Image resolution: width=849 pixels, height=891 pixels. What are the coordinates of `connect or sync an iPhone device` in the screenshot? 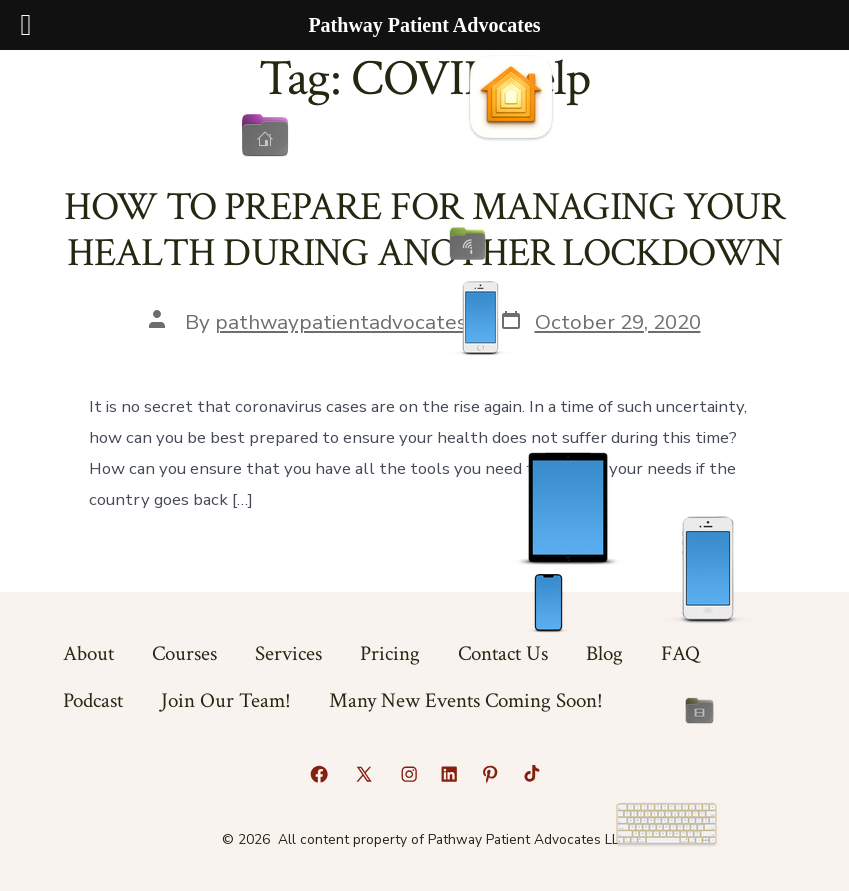 It's located at (708, 570).